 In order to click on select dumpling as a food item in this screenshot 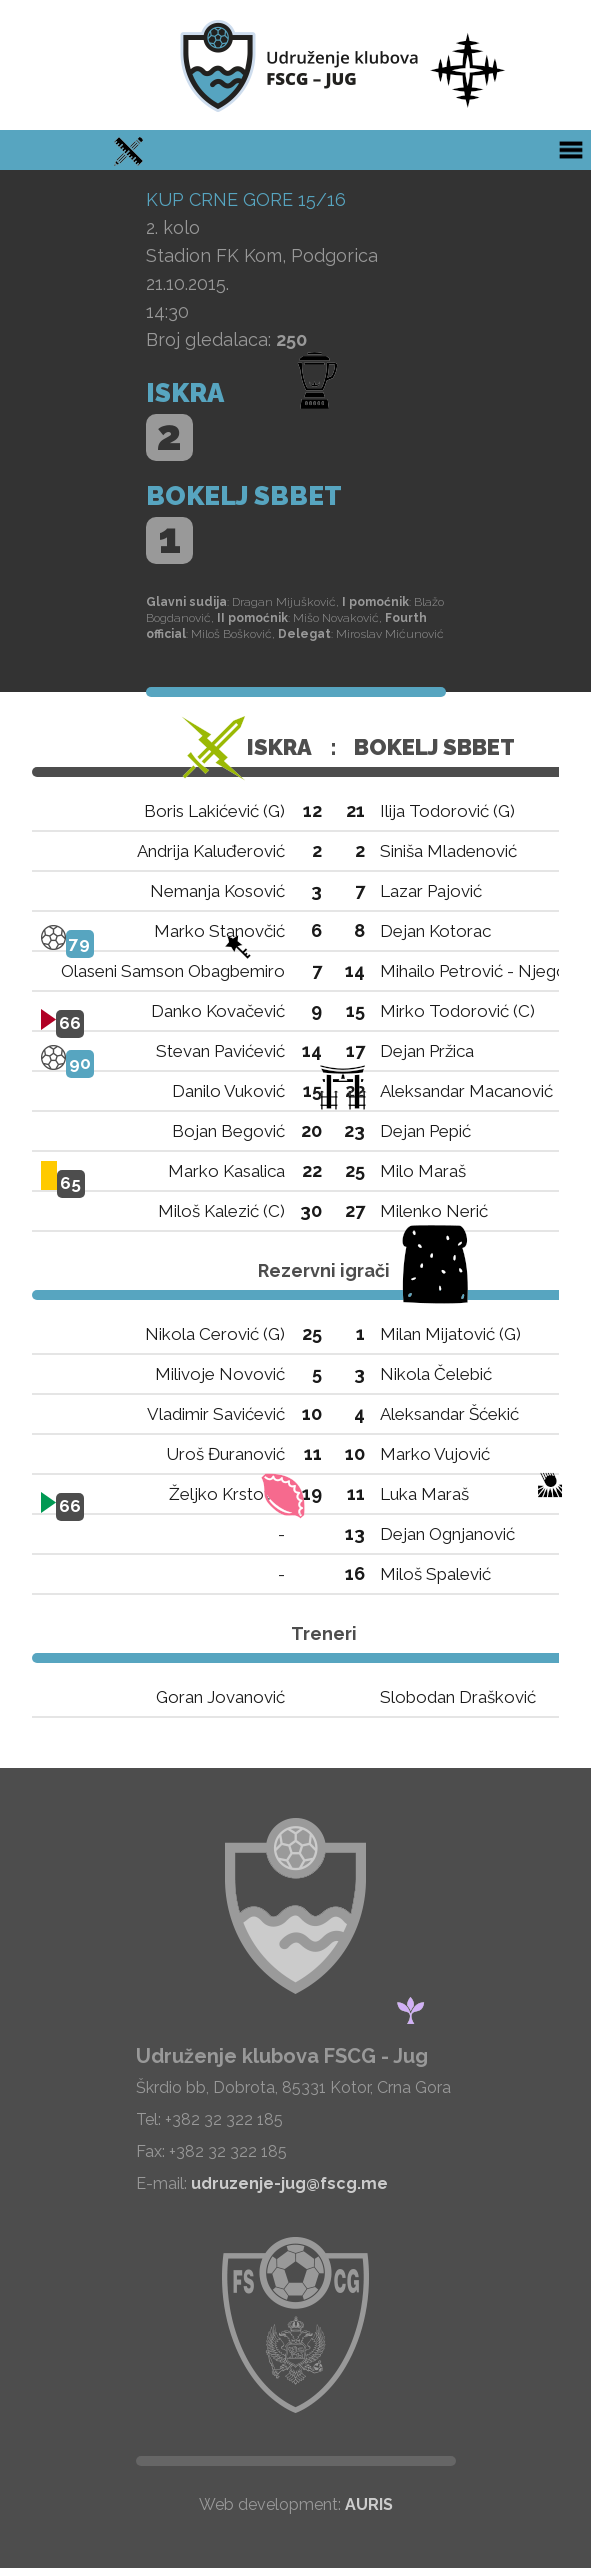, I will do `click(283, 1496)`.